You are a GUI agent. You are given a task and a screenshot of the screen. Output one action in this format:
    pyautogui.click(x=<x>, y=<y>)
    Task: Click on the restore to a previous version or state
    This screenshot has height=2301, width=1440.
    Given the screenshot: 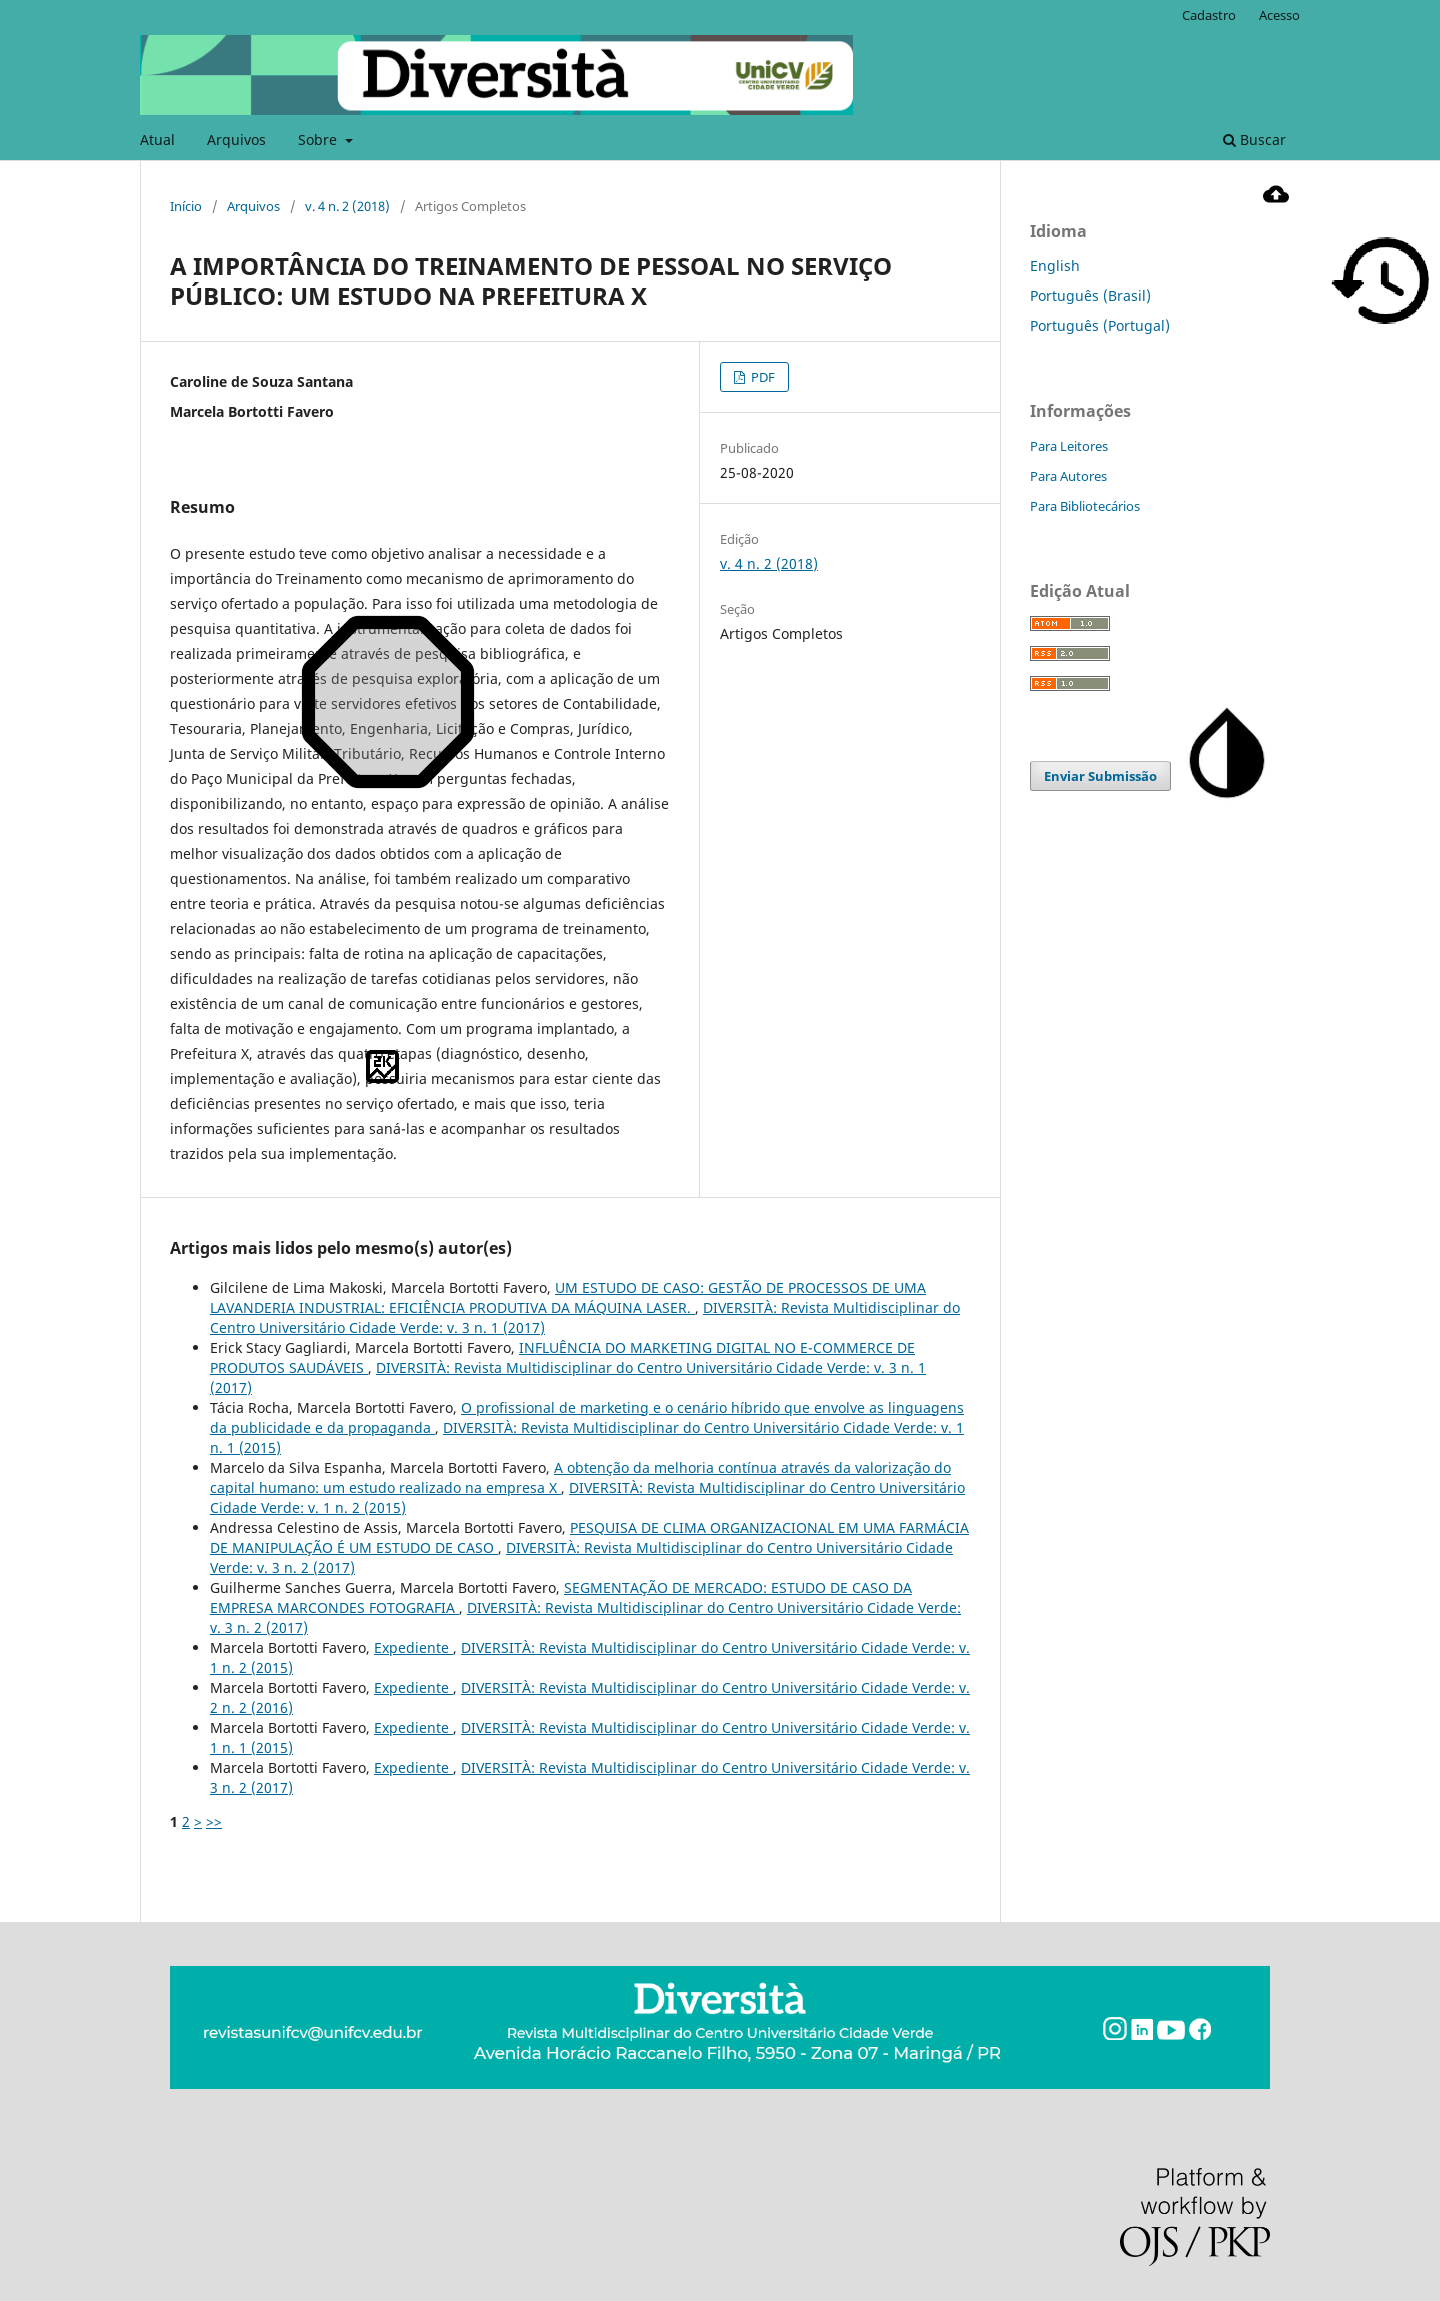 What is the action you would take?
    pyautogui.click(x=1381, y=280)
    